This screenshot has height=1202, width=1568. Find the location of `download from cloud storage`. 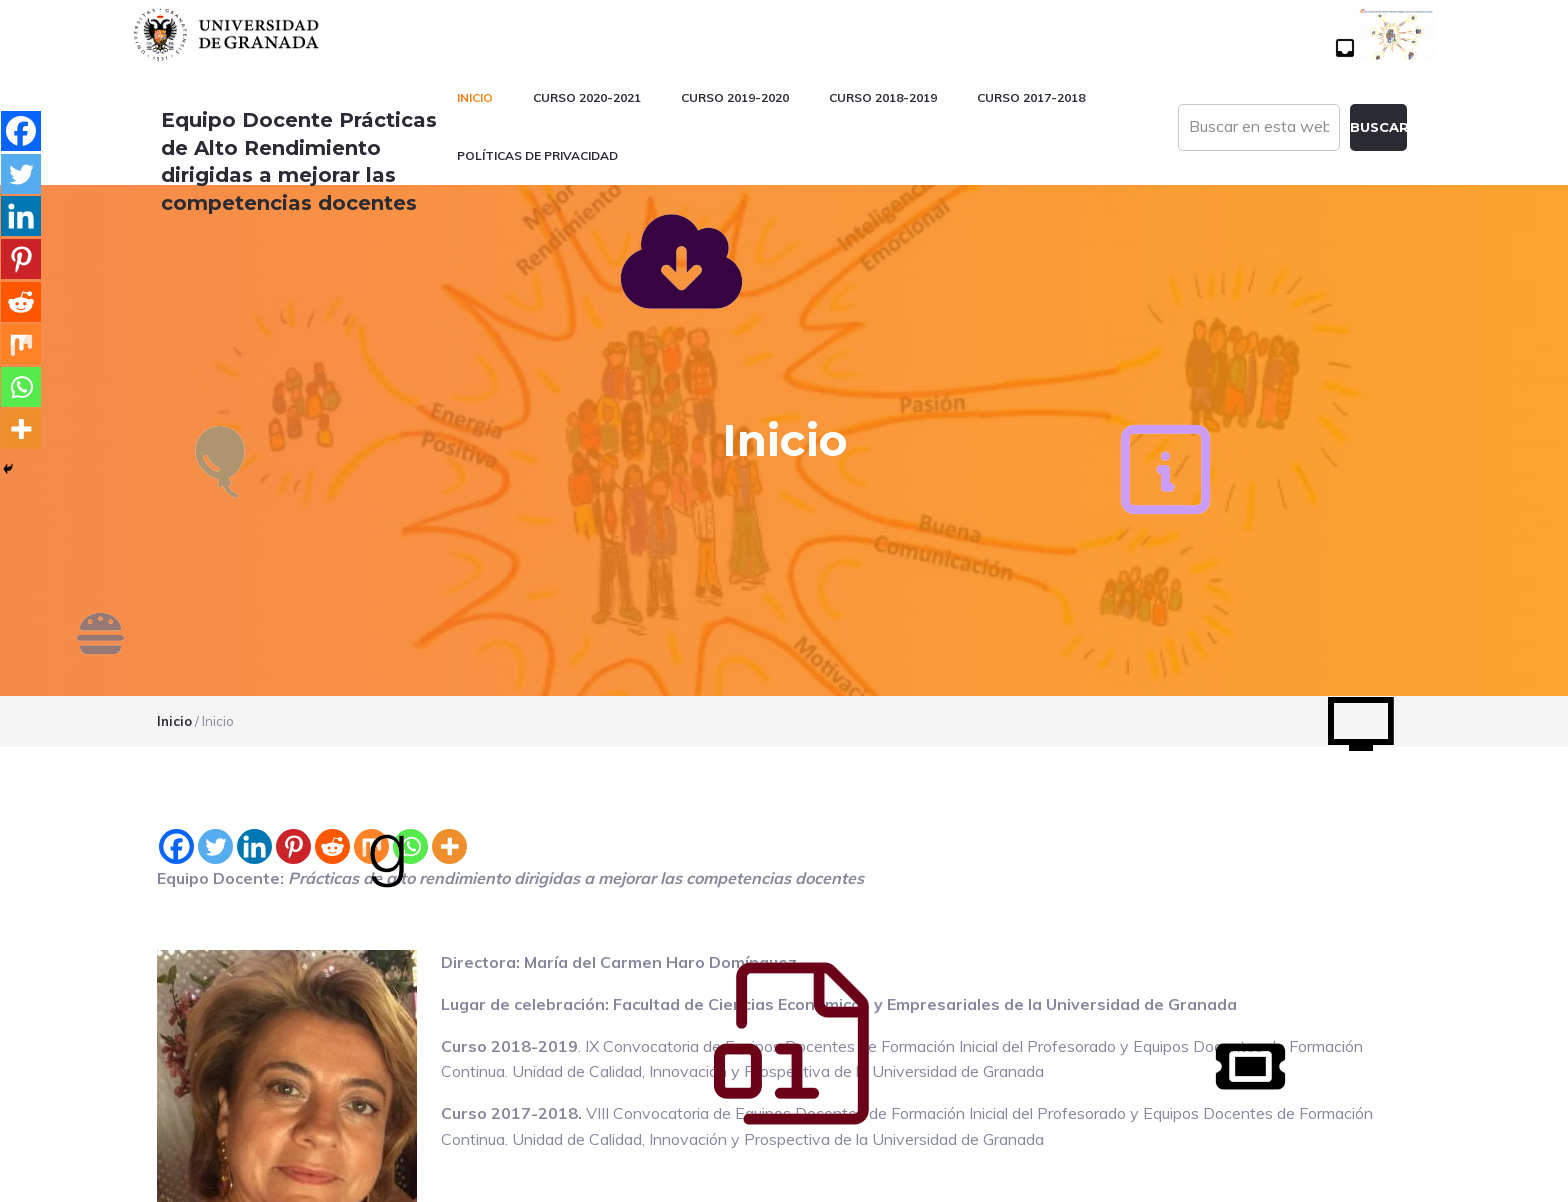

download from cloud storage is located at coordinates (681, 261).